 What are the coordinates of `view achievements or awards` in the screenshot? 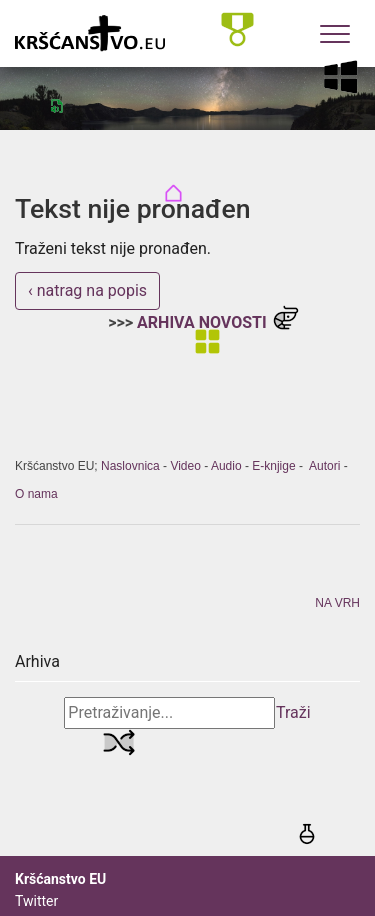 It's located at (237, 27).